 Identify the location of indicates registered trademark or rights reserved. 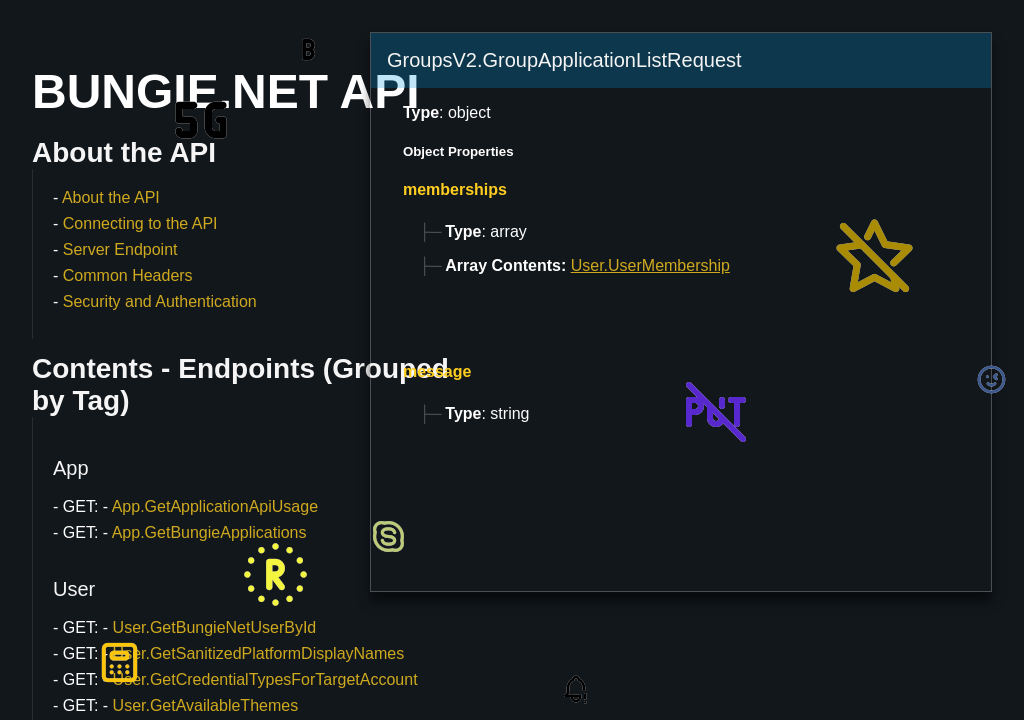
(275, 574).